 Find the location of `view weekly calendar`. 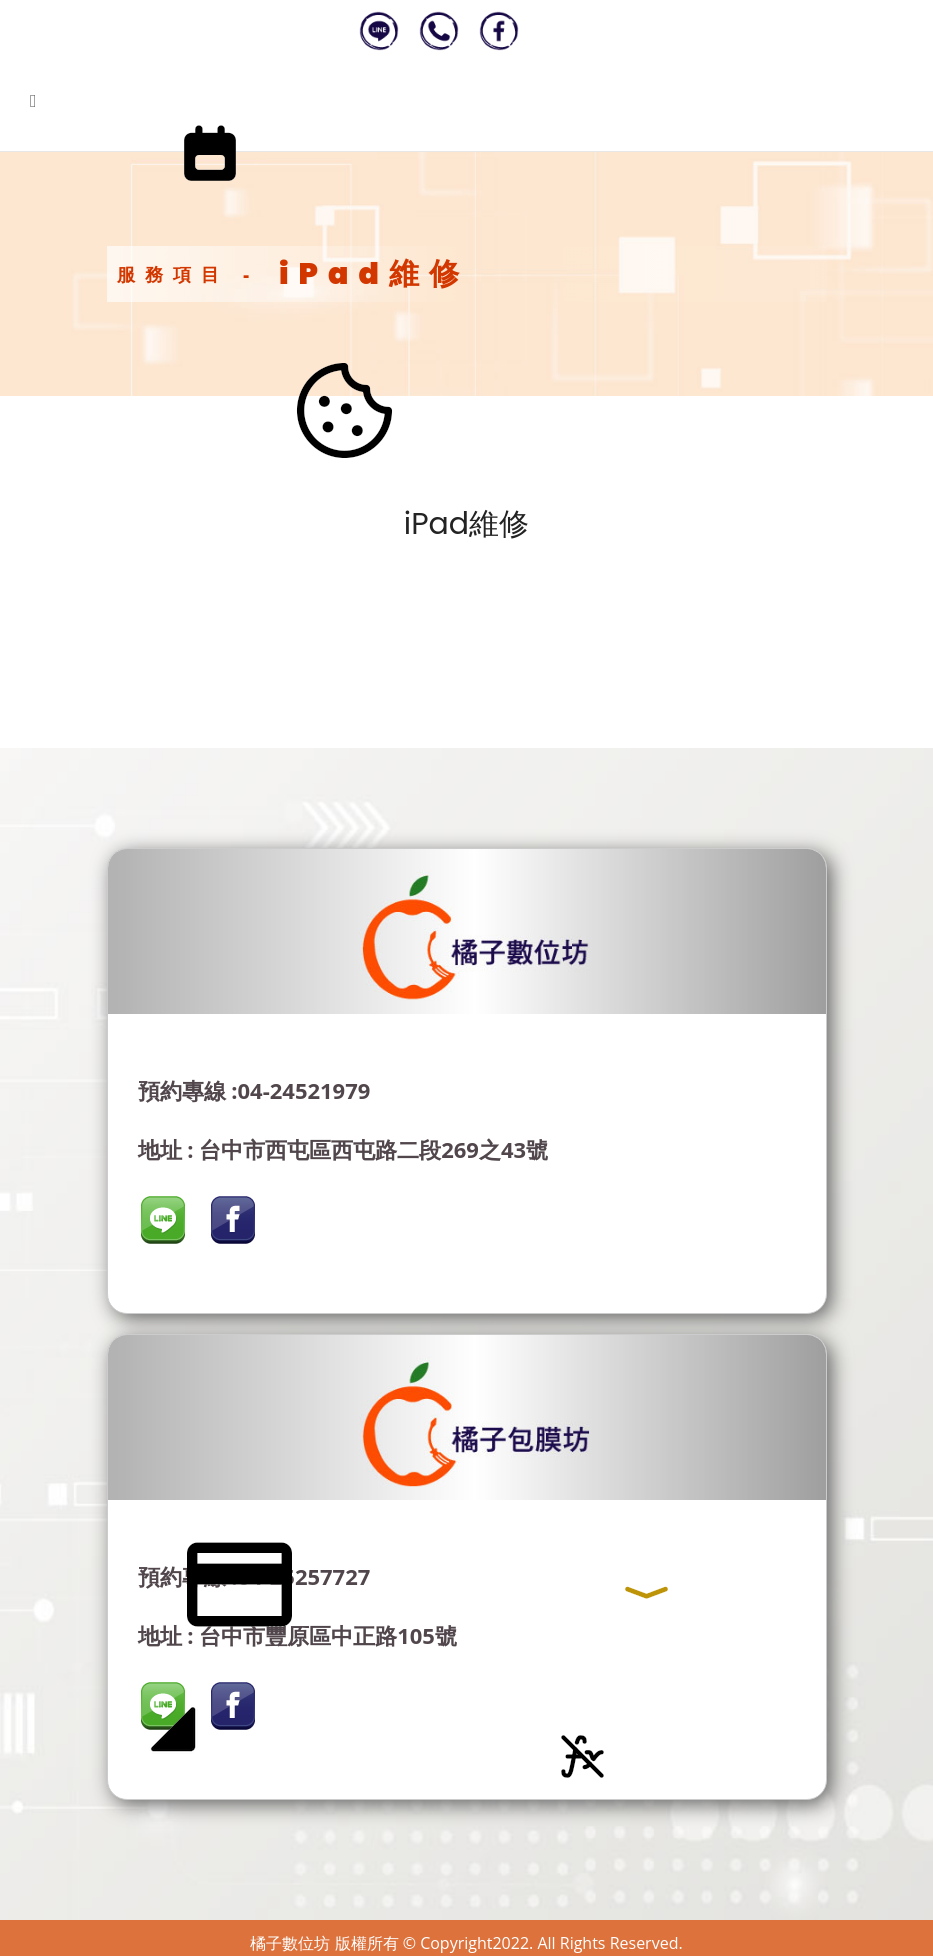

view weekly calendar is located at coordinates (210, 155).